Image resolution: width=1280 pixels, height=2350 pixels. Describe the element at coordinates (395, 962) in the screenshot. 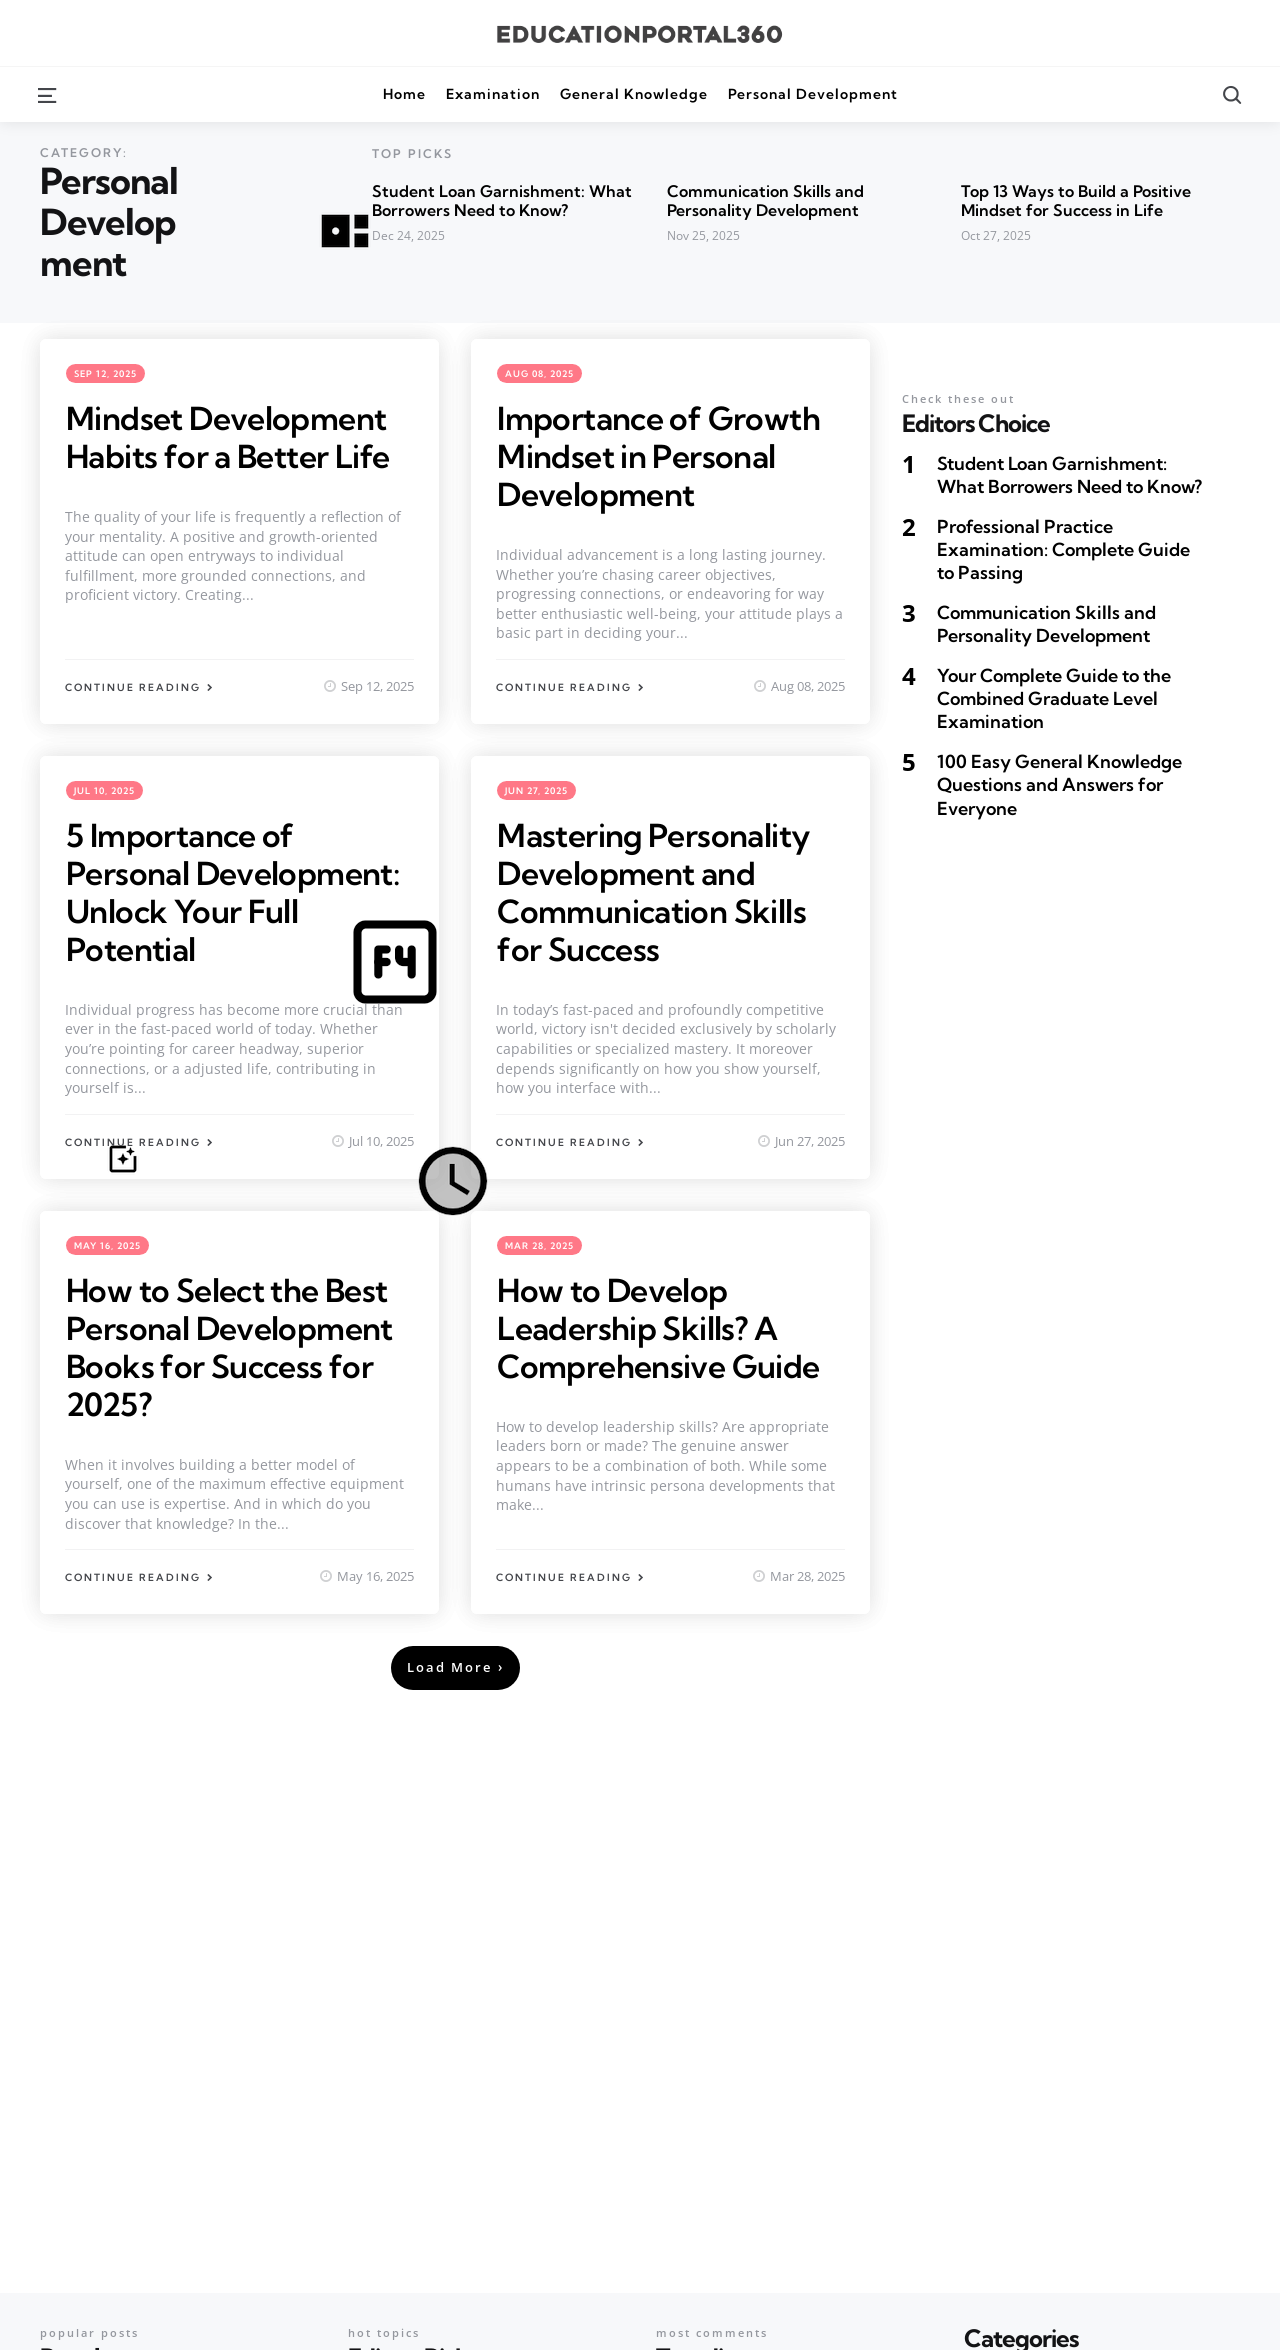

I see `press F4 keyboard shortcut` at that location.